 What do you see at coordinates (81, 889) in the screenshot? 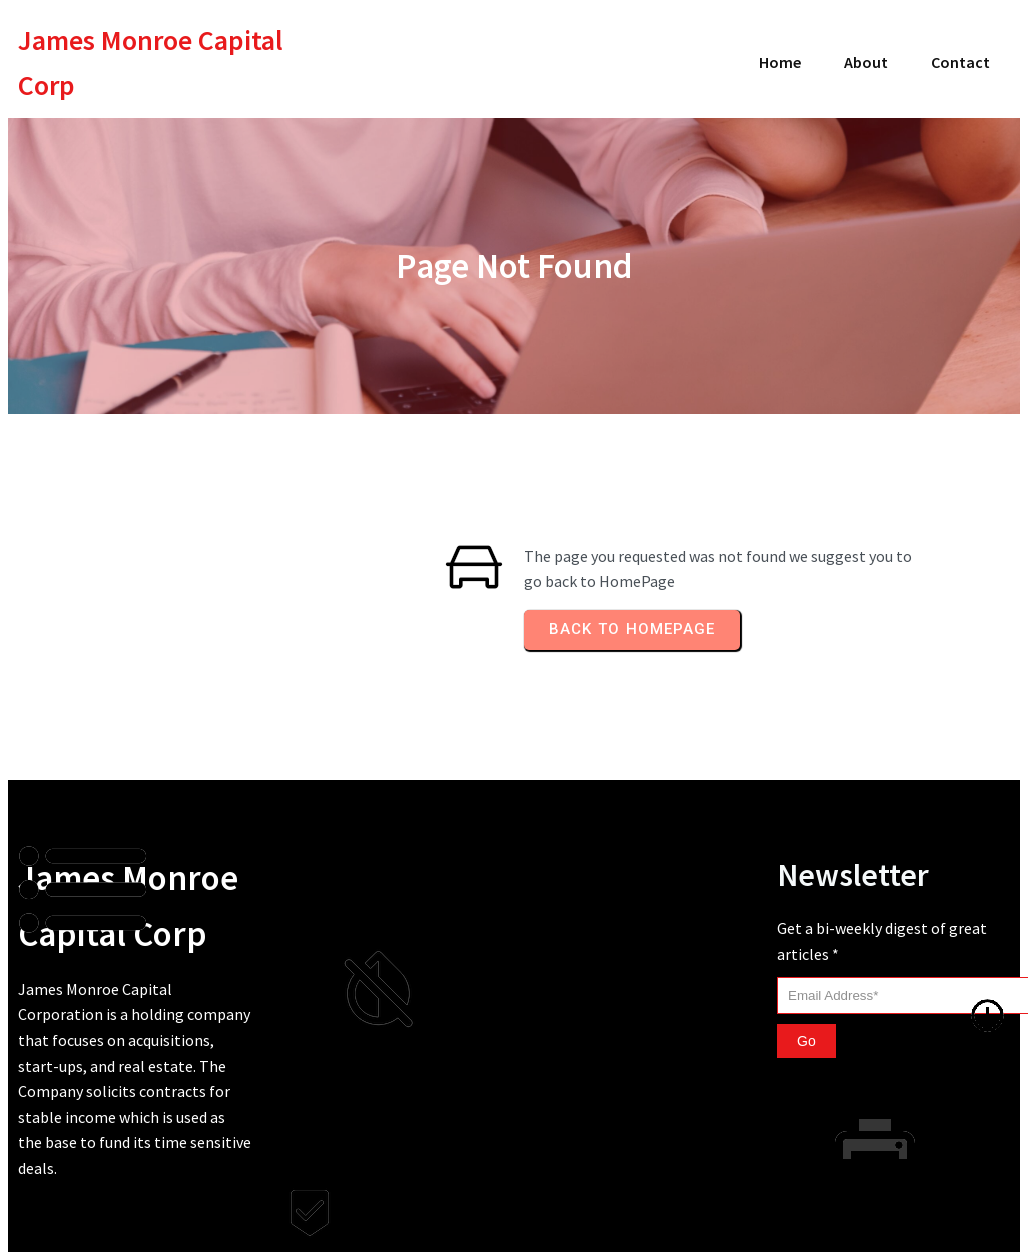
I see `view items in a list format` at bounding box center [81, 889].